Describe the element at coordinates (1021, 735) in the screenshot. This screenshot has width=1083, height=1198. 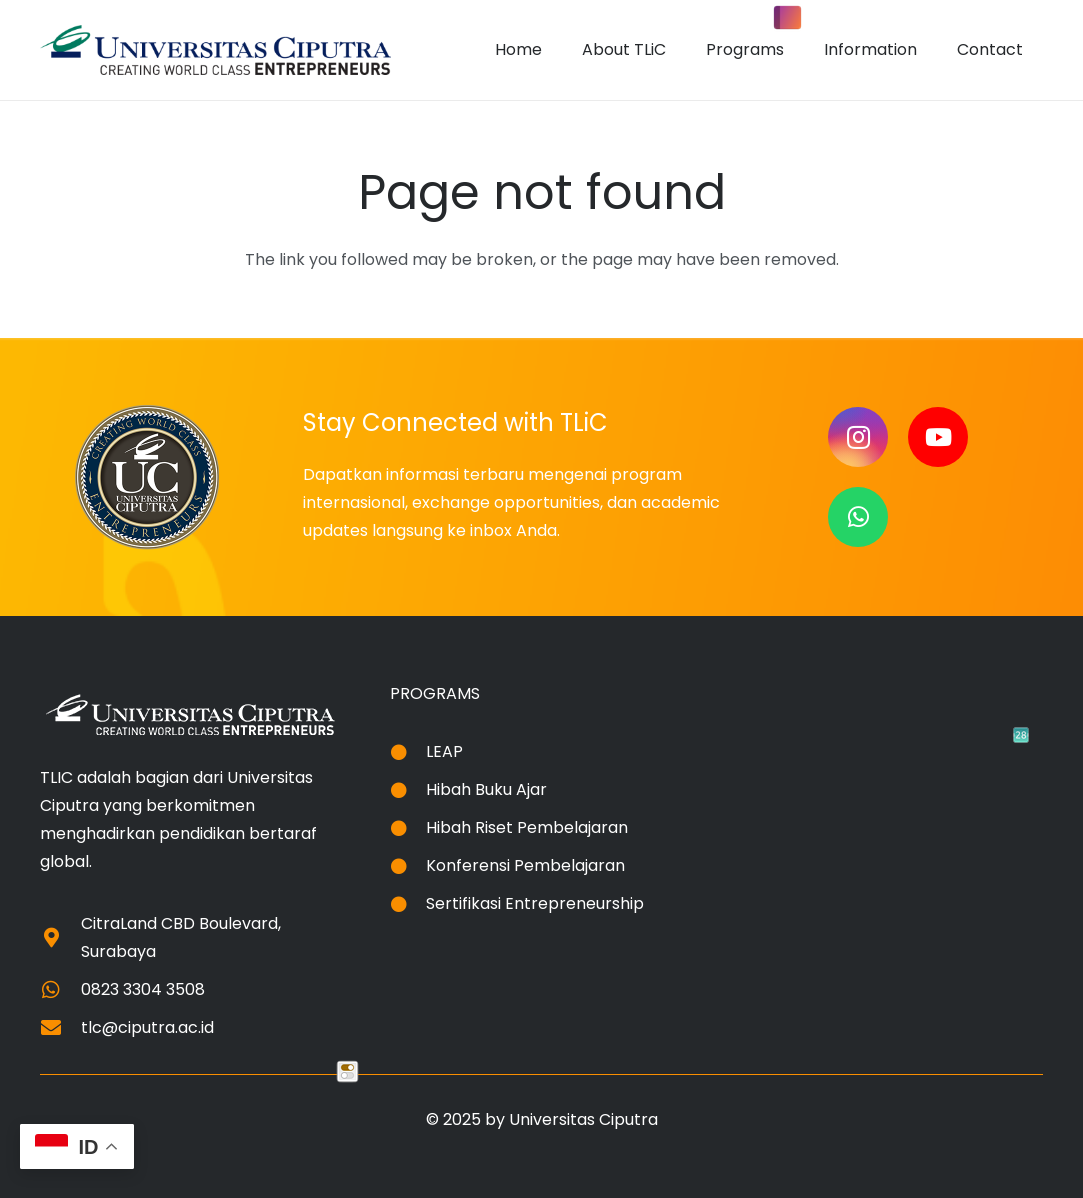
I see `open the calendar app` at that location.